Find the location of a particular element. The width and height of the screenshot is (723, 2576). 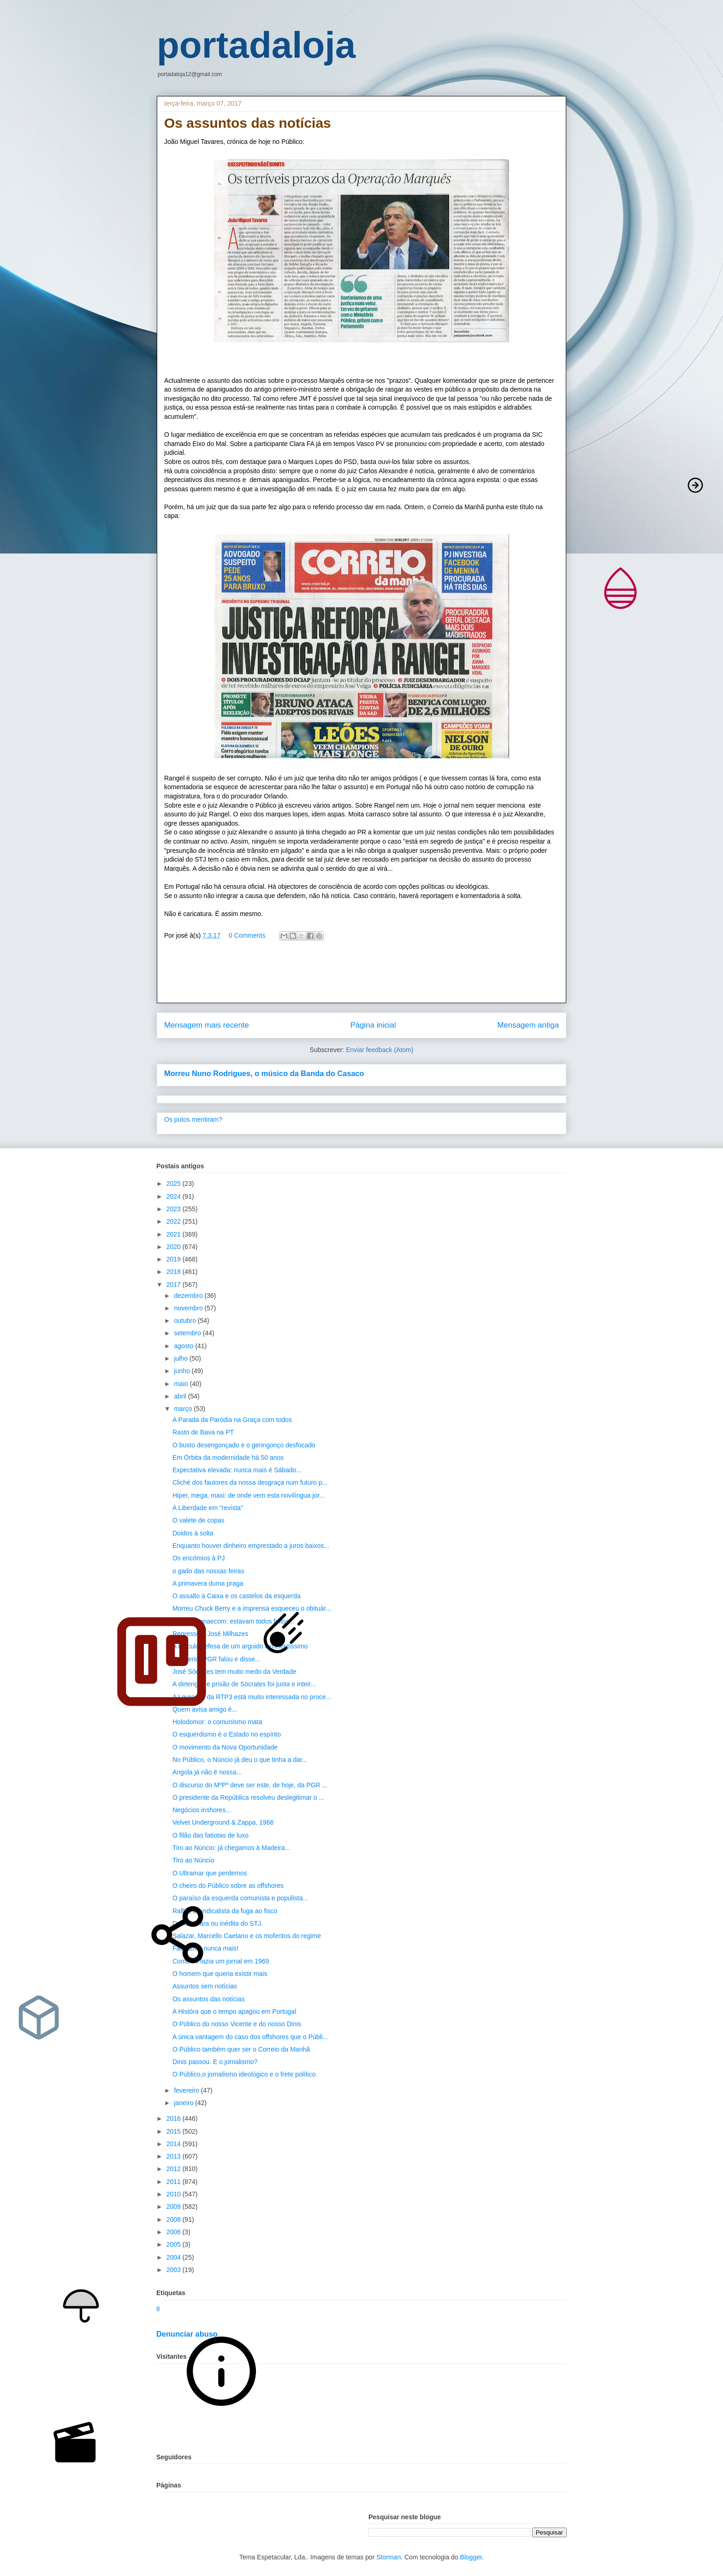

share content with others is located at coordinates (177, 1934).